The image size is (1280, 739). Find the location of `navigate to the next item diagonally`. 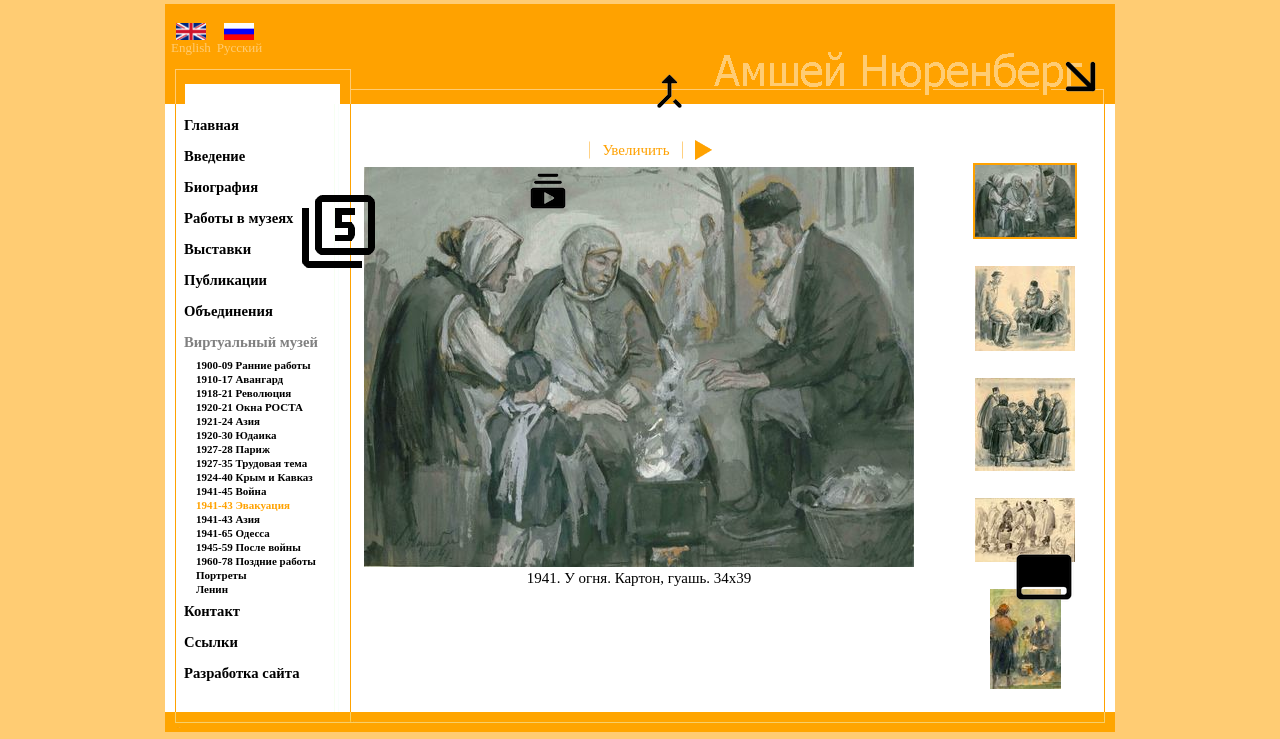

navigate to the next item diagonally is located at coordinates (1080, 76).